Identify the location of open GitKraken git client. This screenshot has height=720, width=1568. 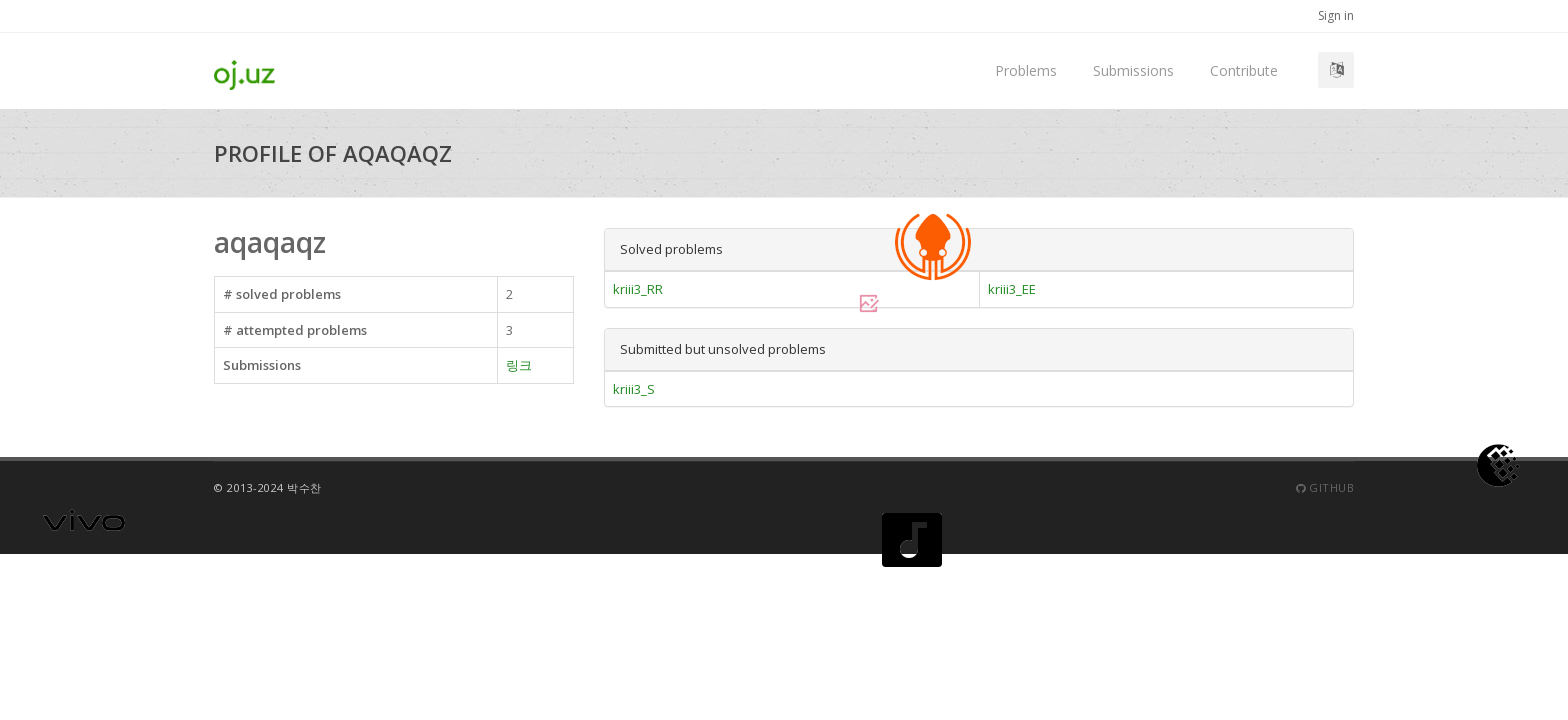
(933, 247).